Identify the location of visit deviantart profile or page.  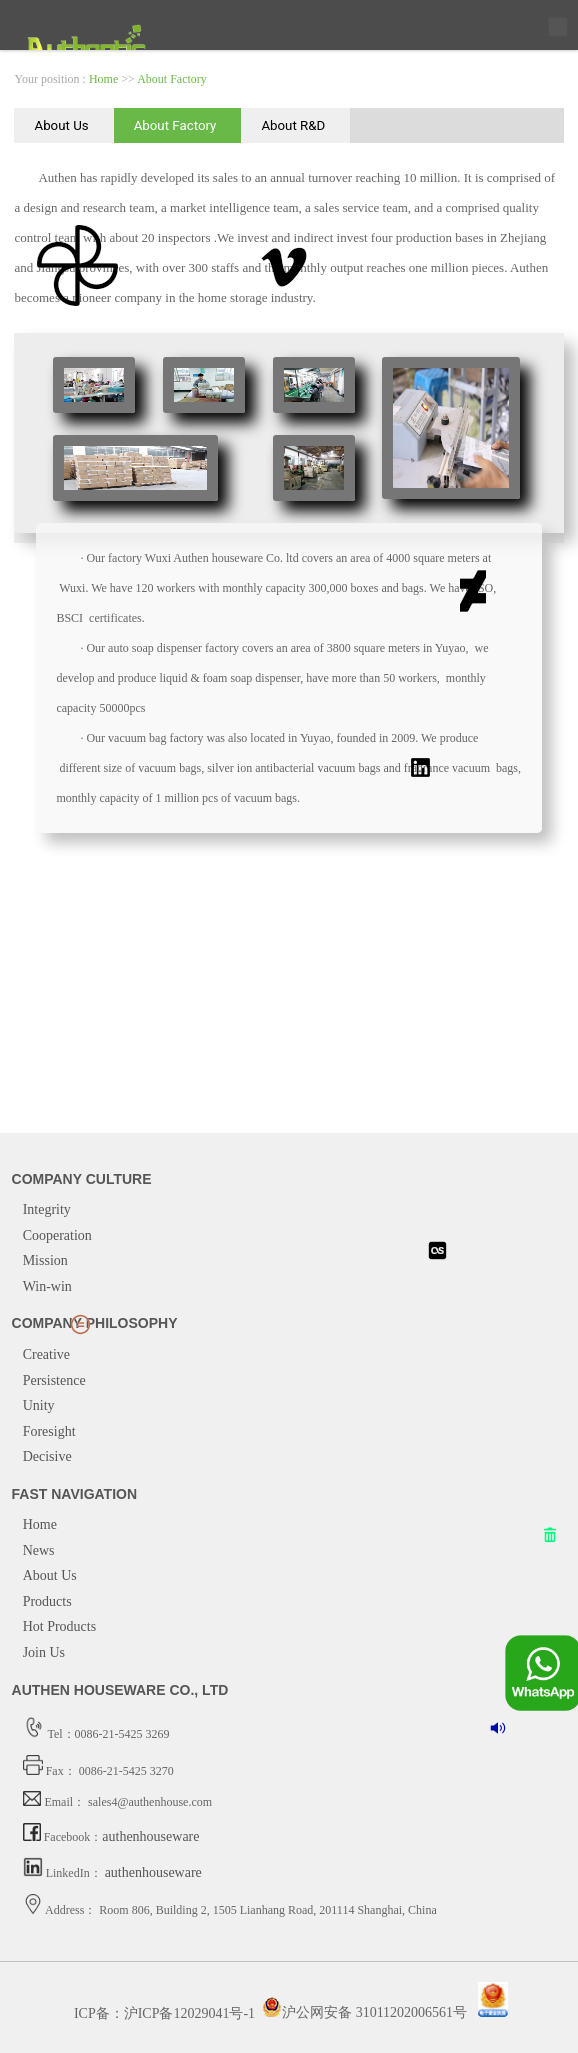
(473, 591).